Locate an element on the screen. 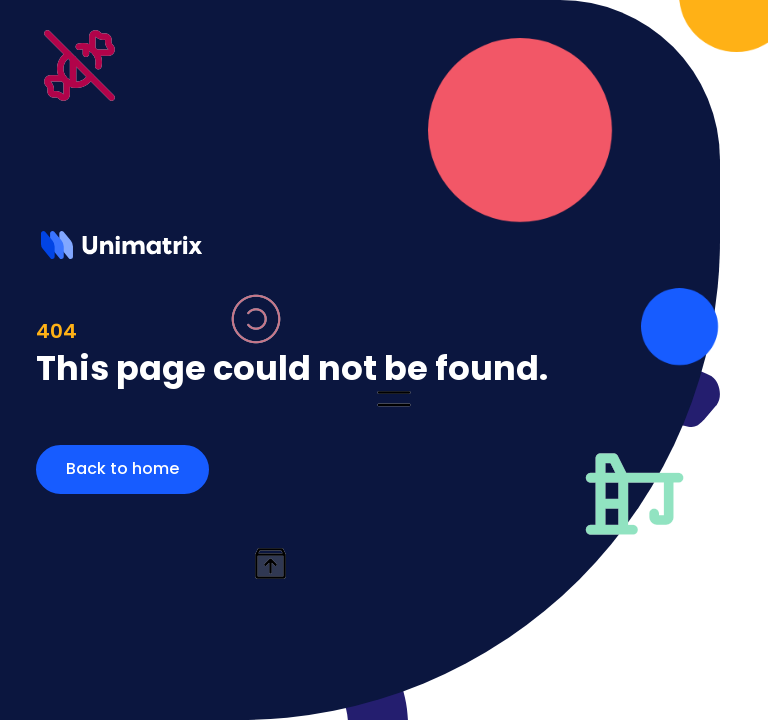  construction or building in progress is located at coordinates (633, 494).